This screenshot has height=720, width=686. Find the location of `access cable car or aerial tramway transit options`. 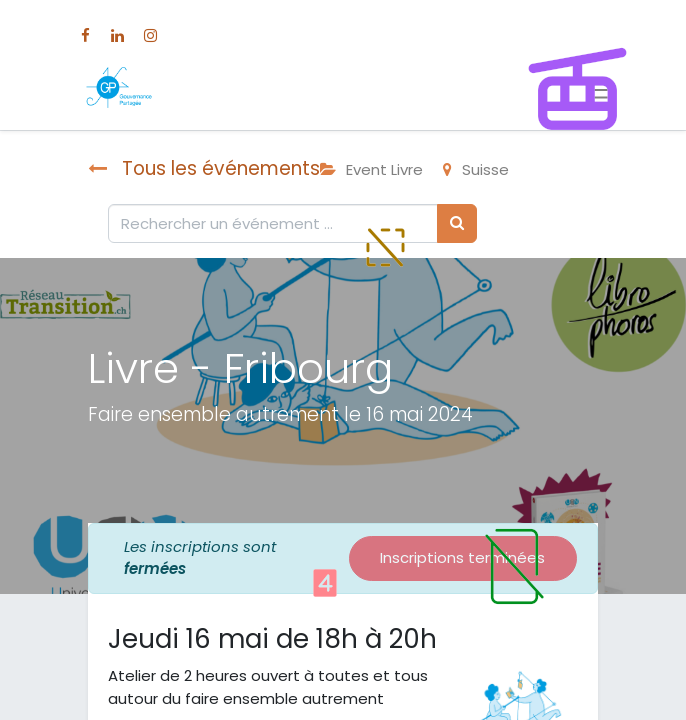

access cable car or aerial tramway transit options is located at coordinates (577, 90).